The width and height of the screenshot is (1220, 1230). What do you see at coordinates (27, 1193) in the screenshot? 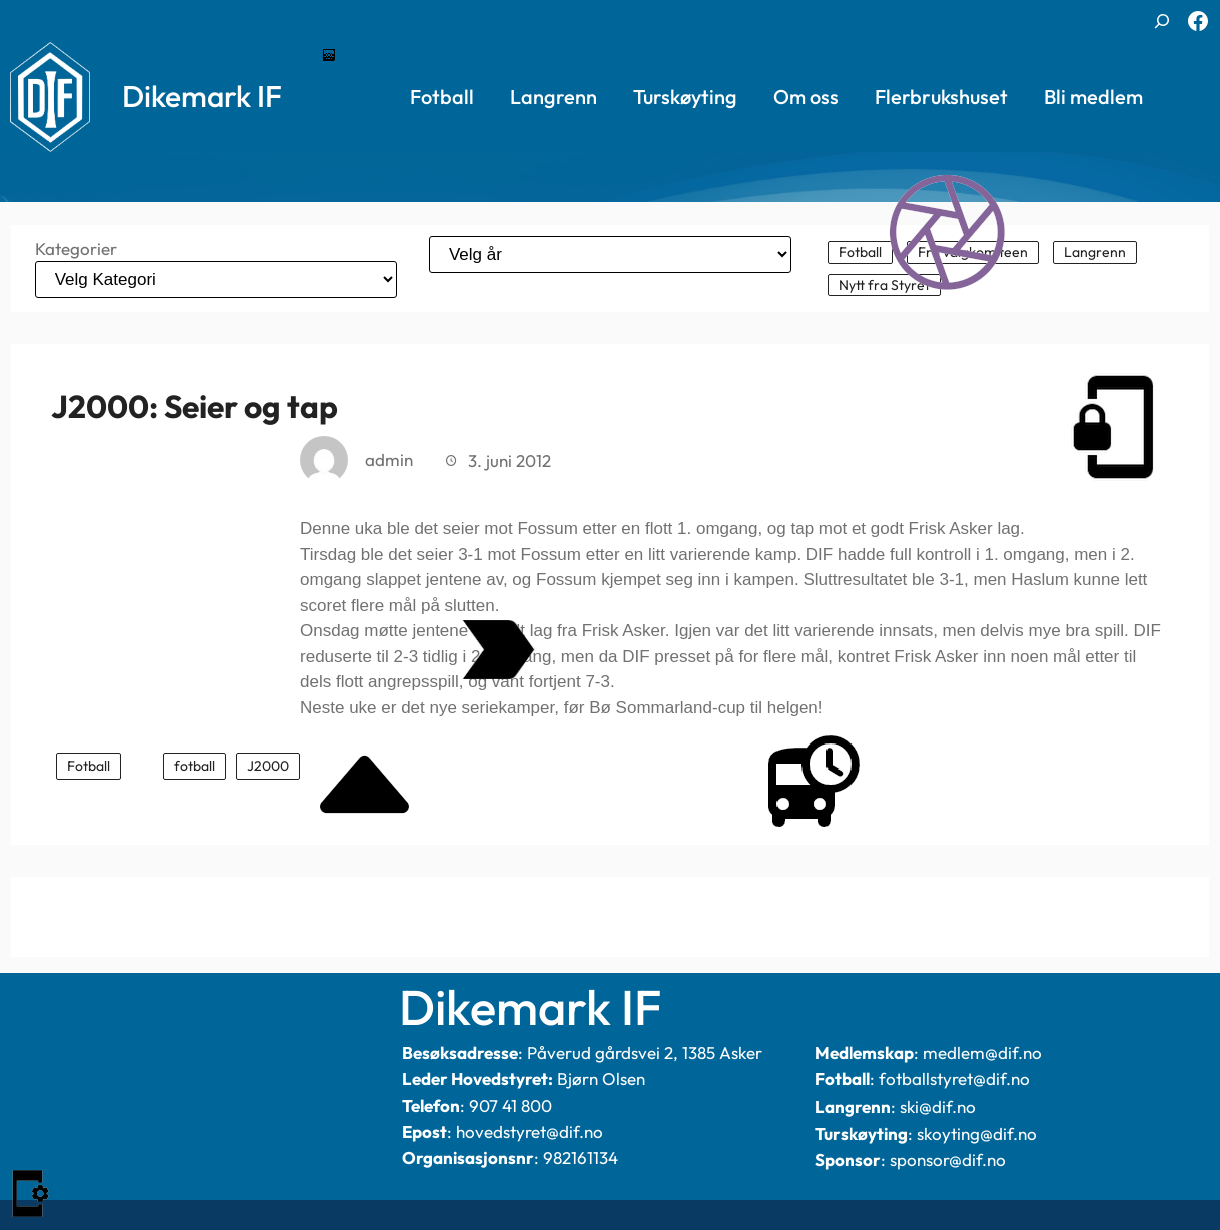
I see `access app settings` at bounding box center [27, 1193].